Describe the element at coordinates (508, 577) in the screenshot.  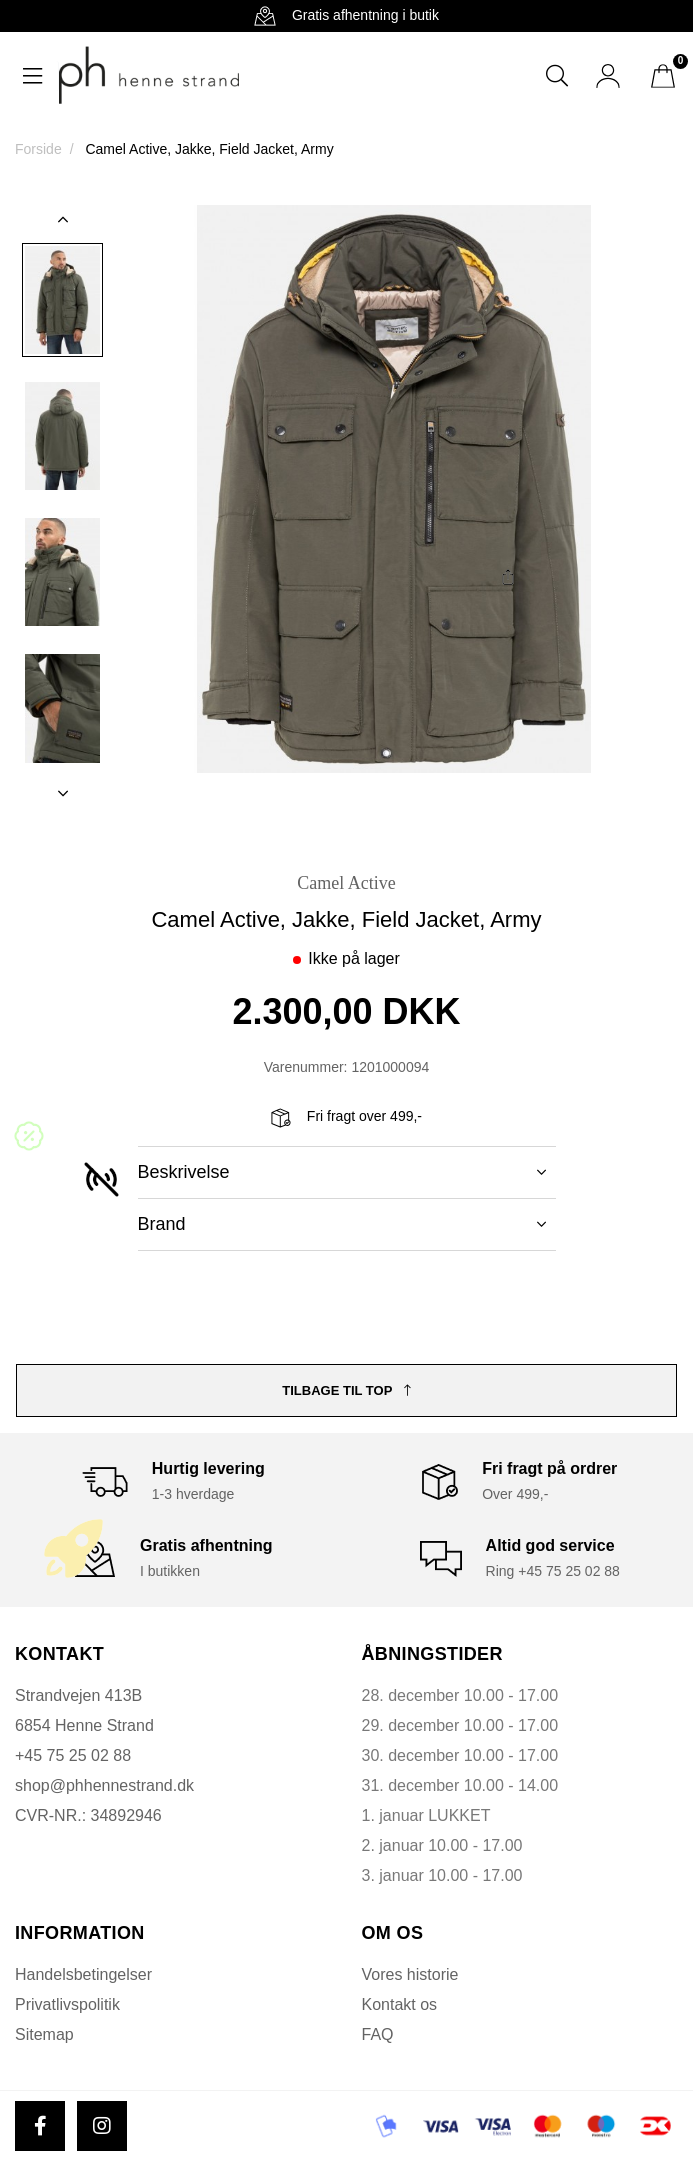
I see `share content to another app or service` at that location.